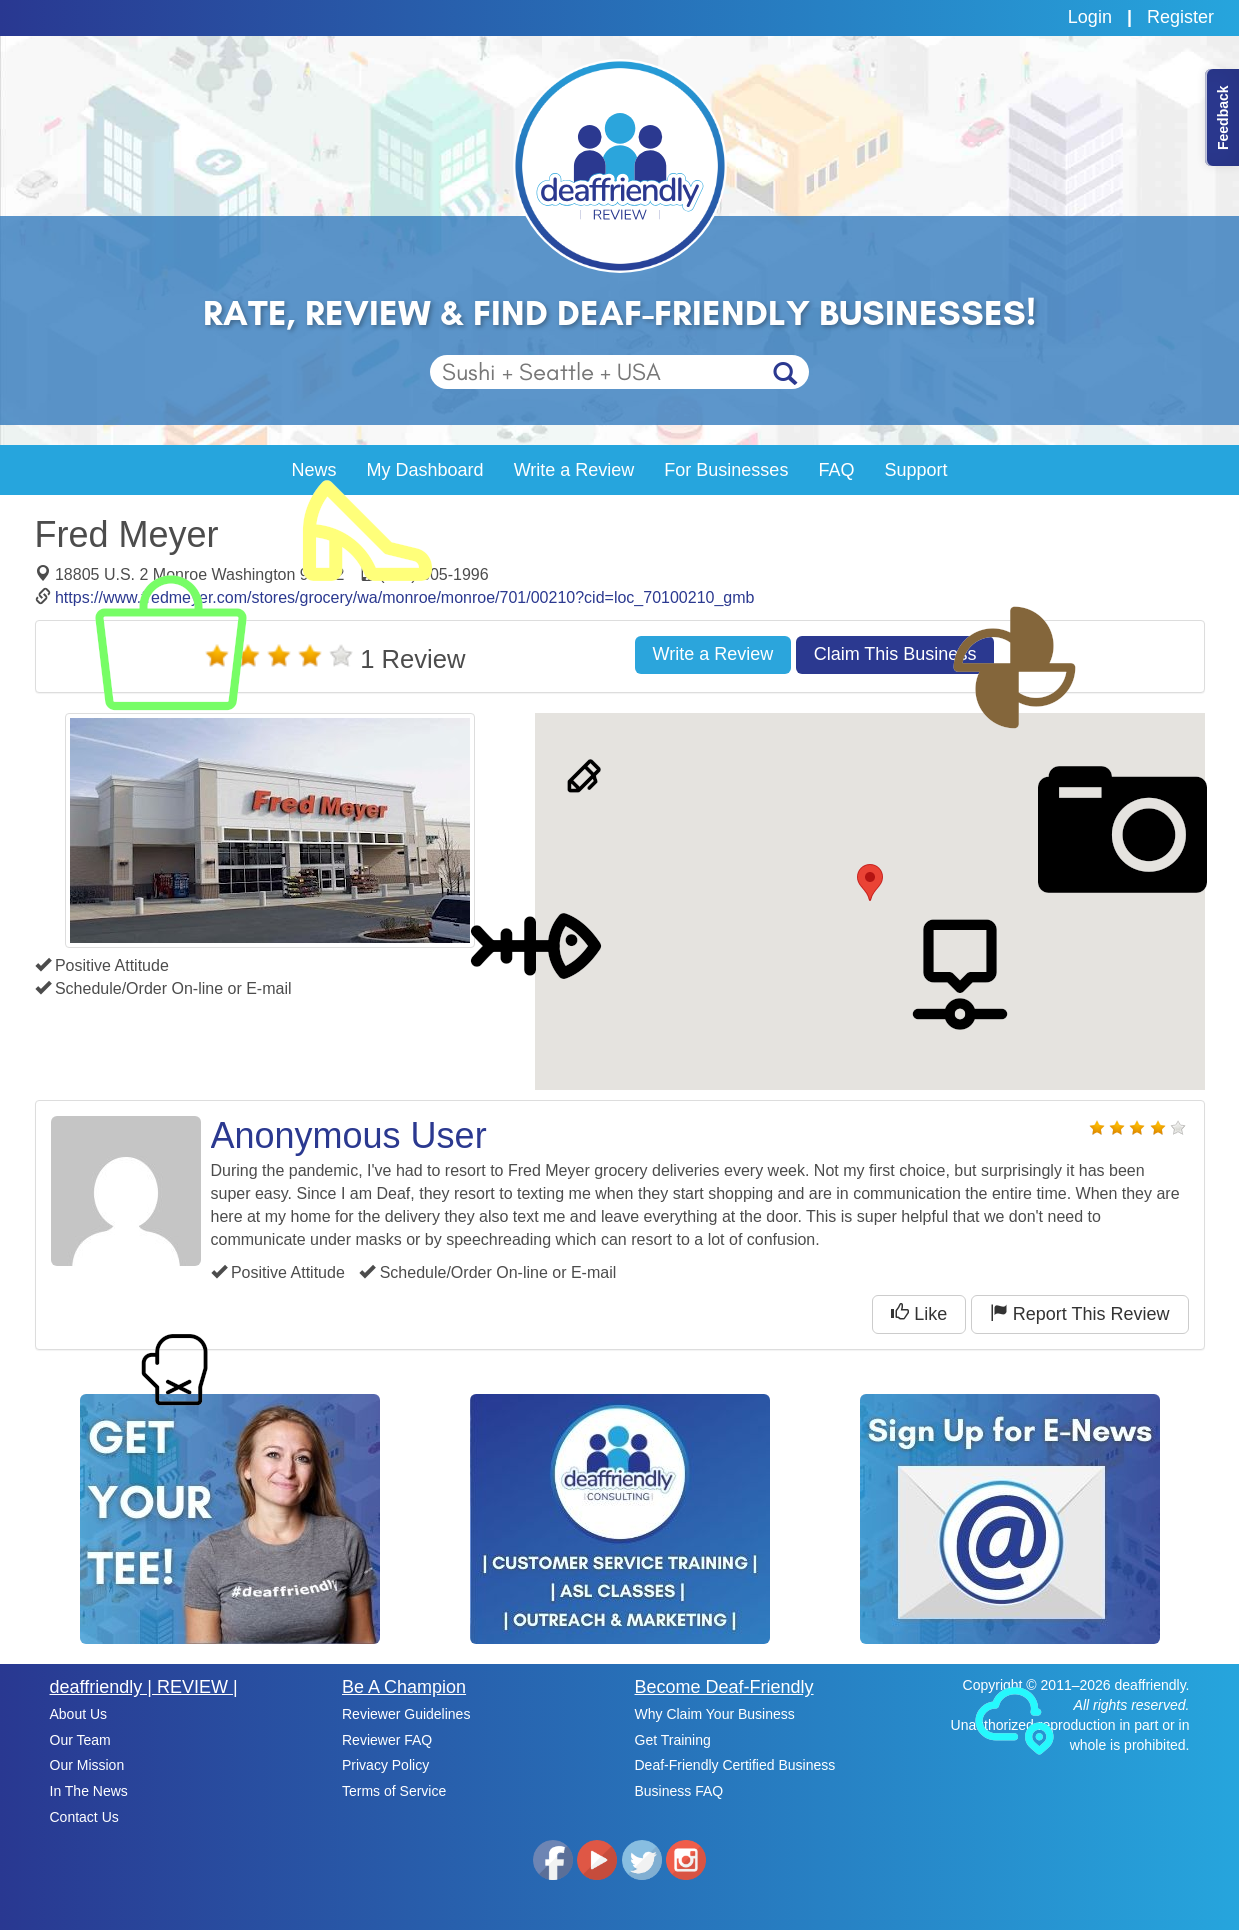  I want to click on edit or modify content, so click(583, 776).